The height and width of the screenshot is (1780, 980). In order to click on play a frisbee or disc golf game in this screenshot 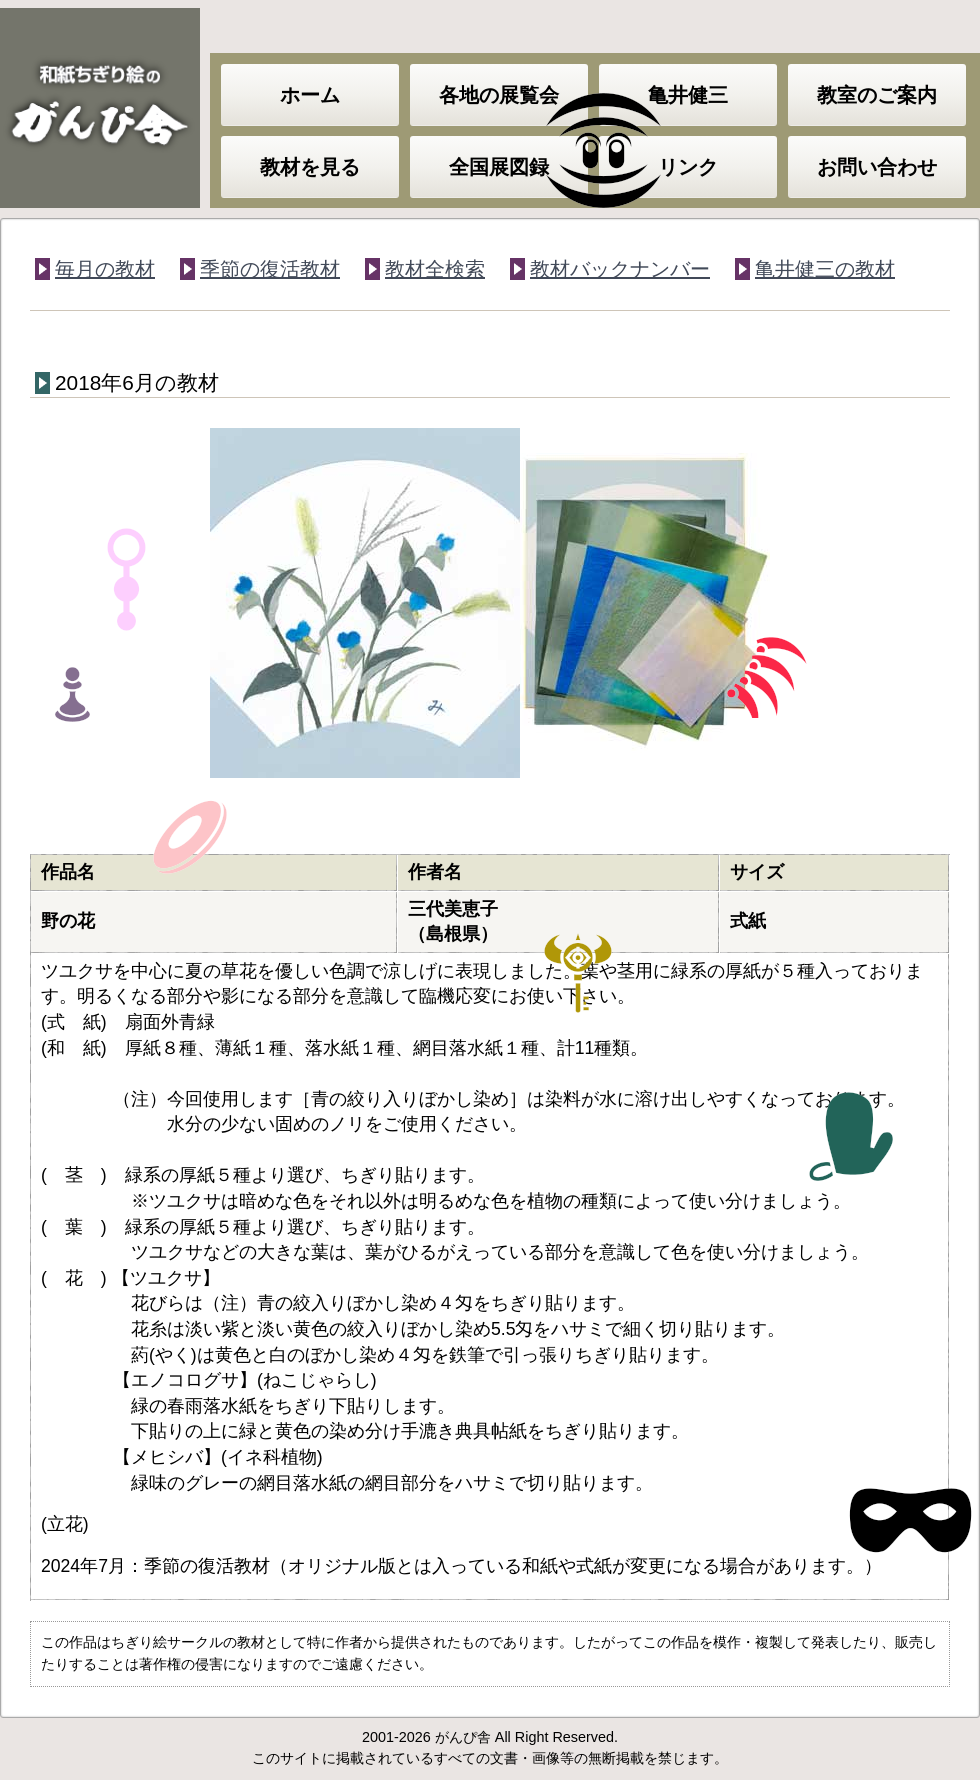, I will do `click(190, 837)`.